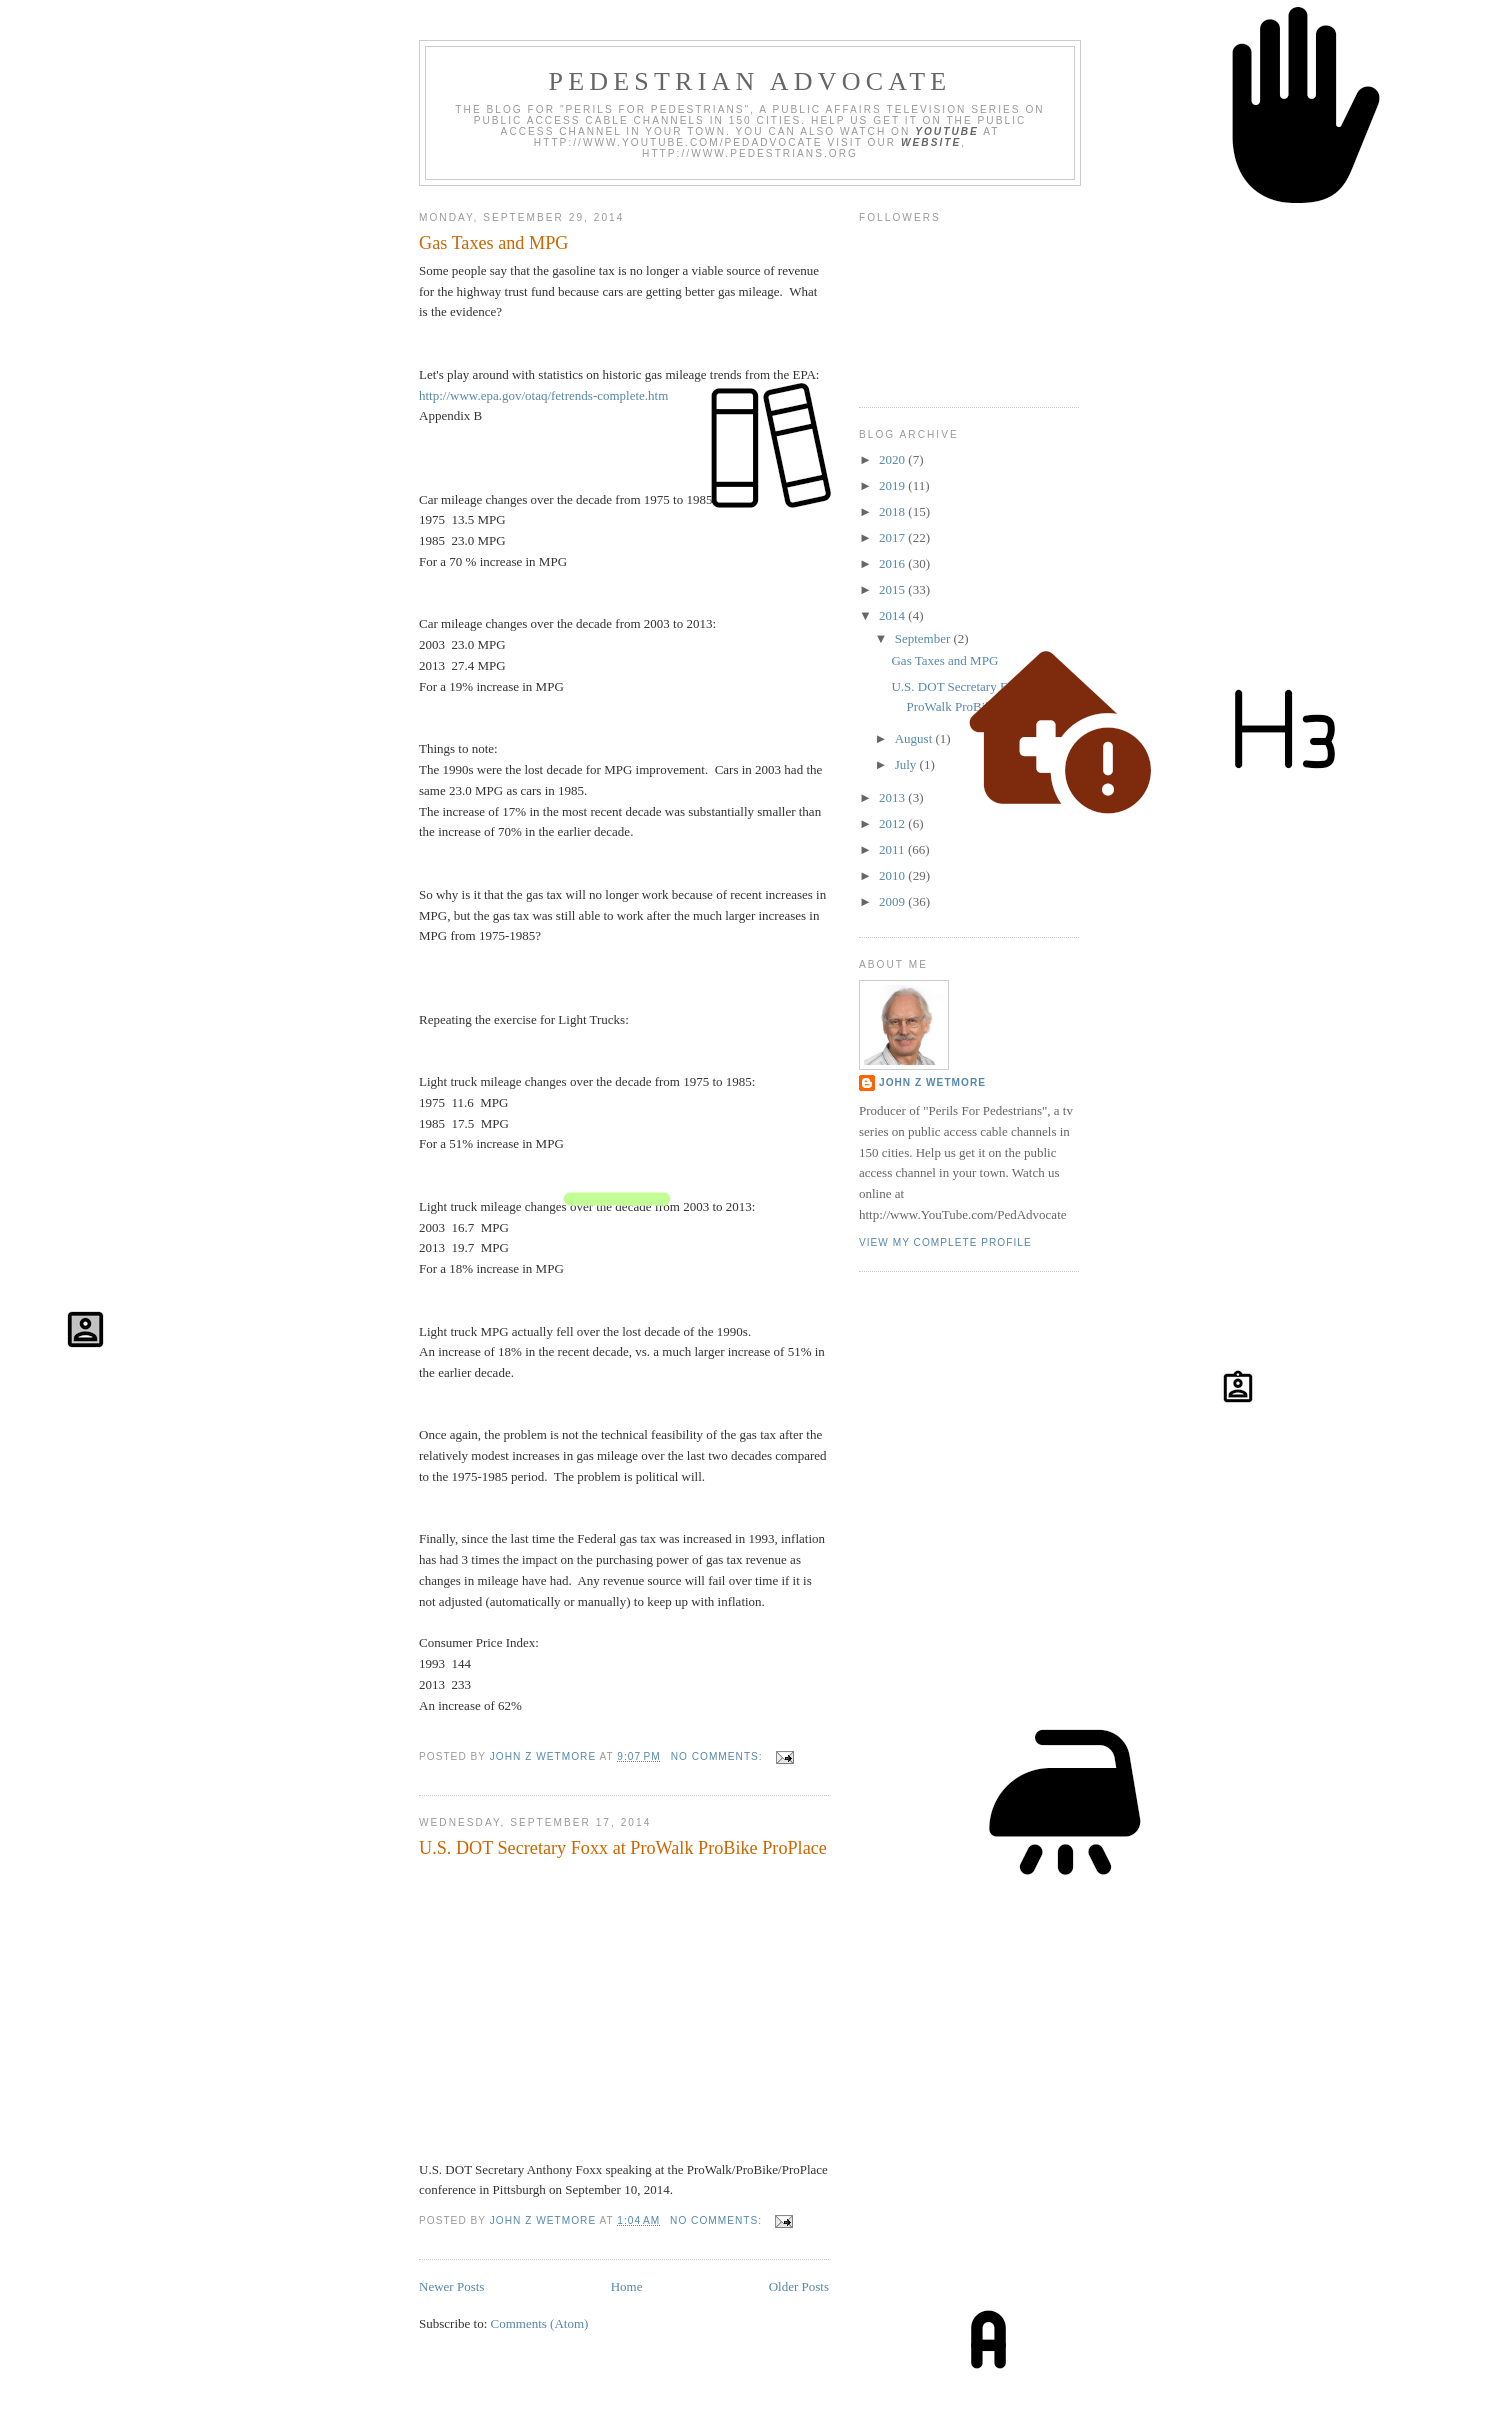 The image size is (1498, 2421). Describe the element at coordinates (1065, 1798) in the screenshot. I see `indicates steam ironing setting` at that location.